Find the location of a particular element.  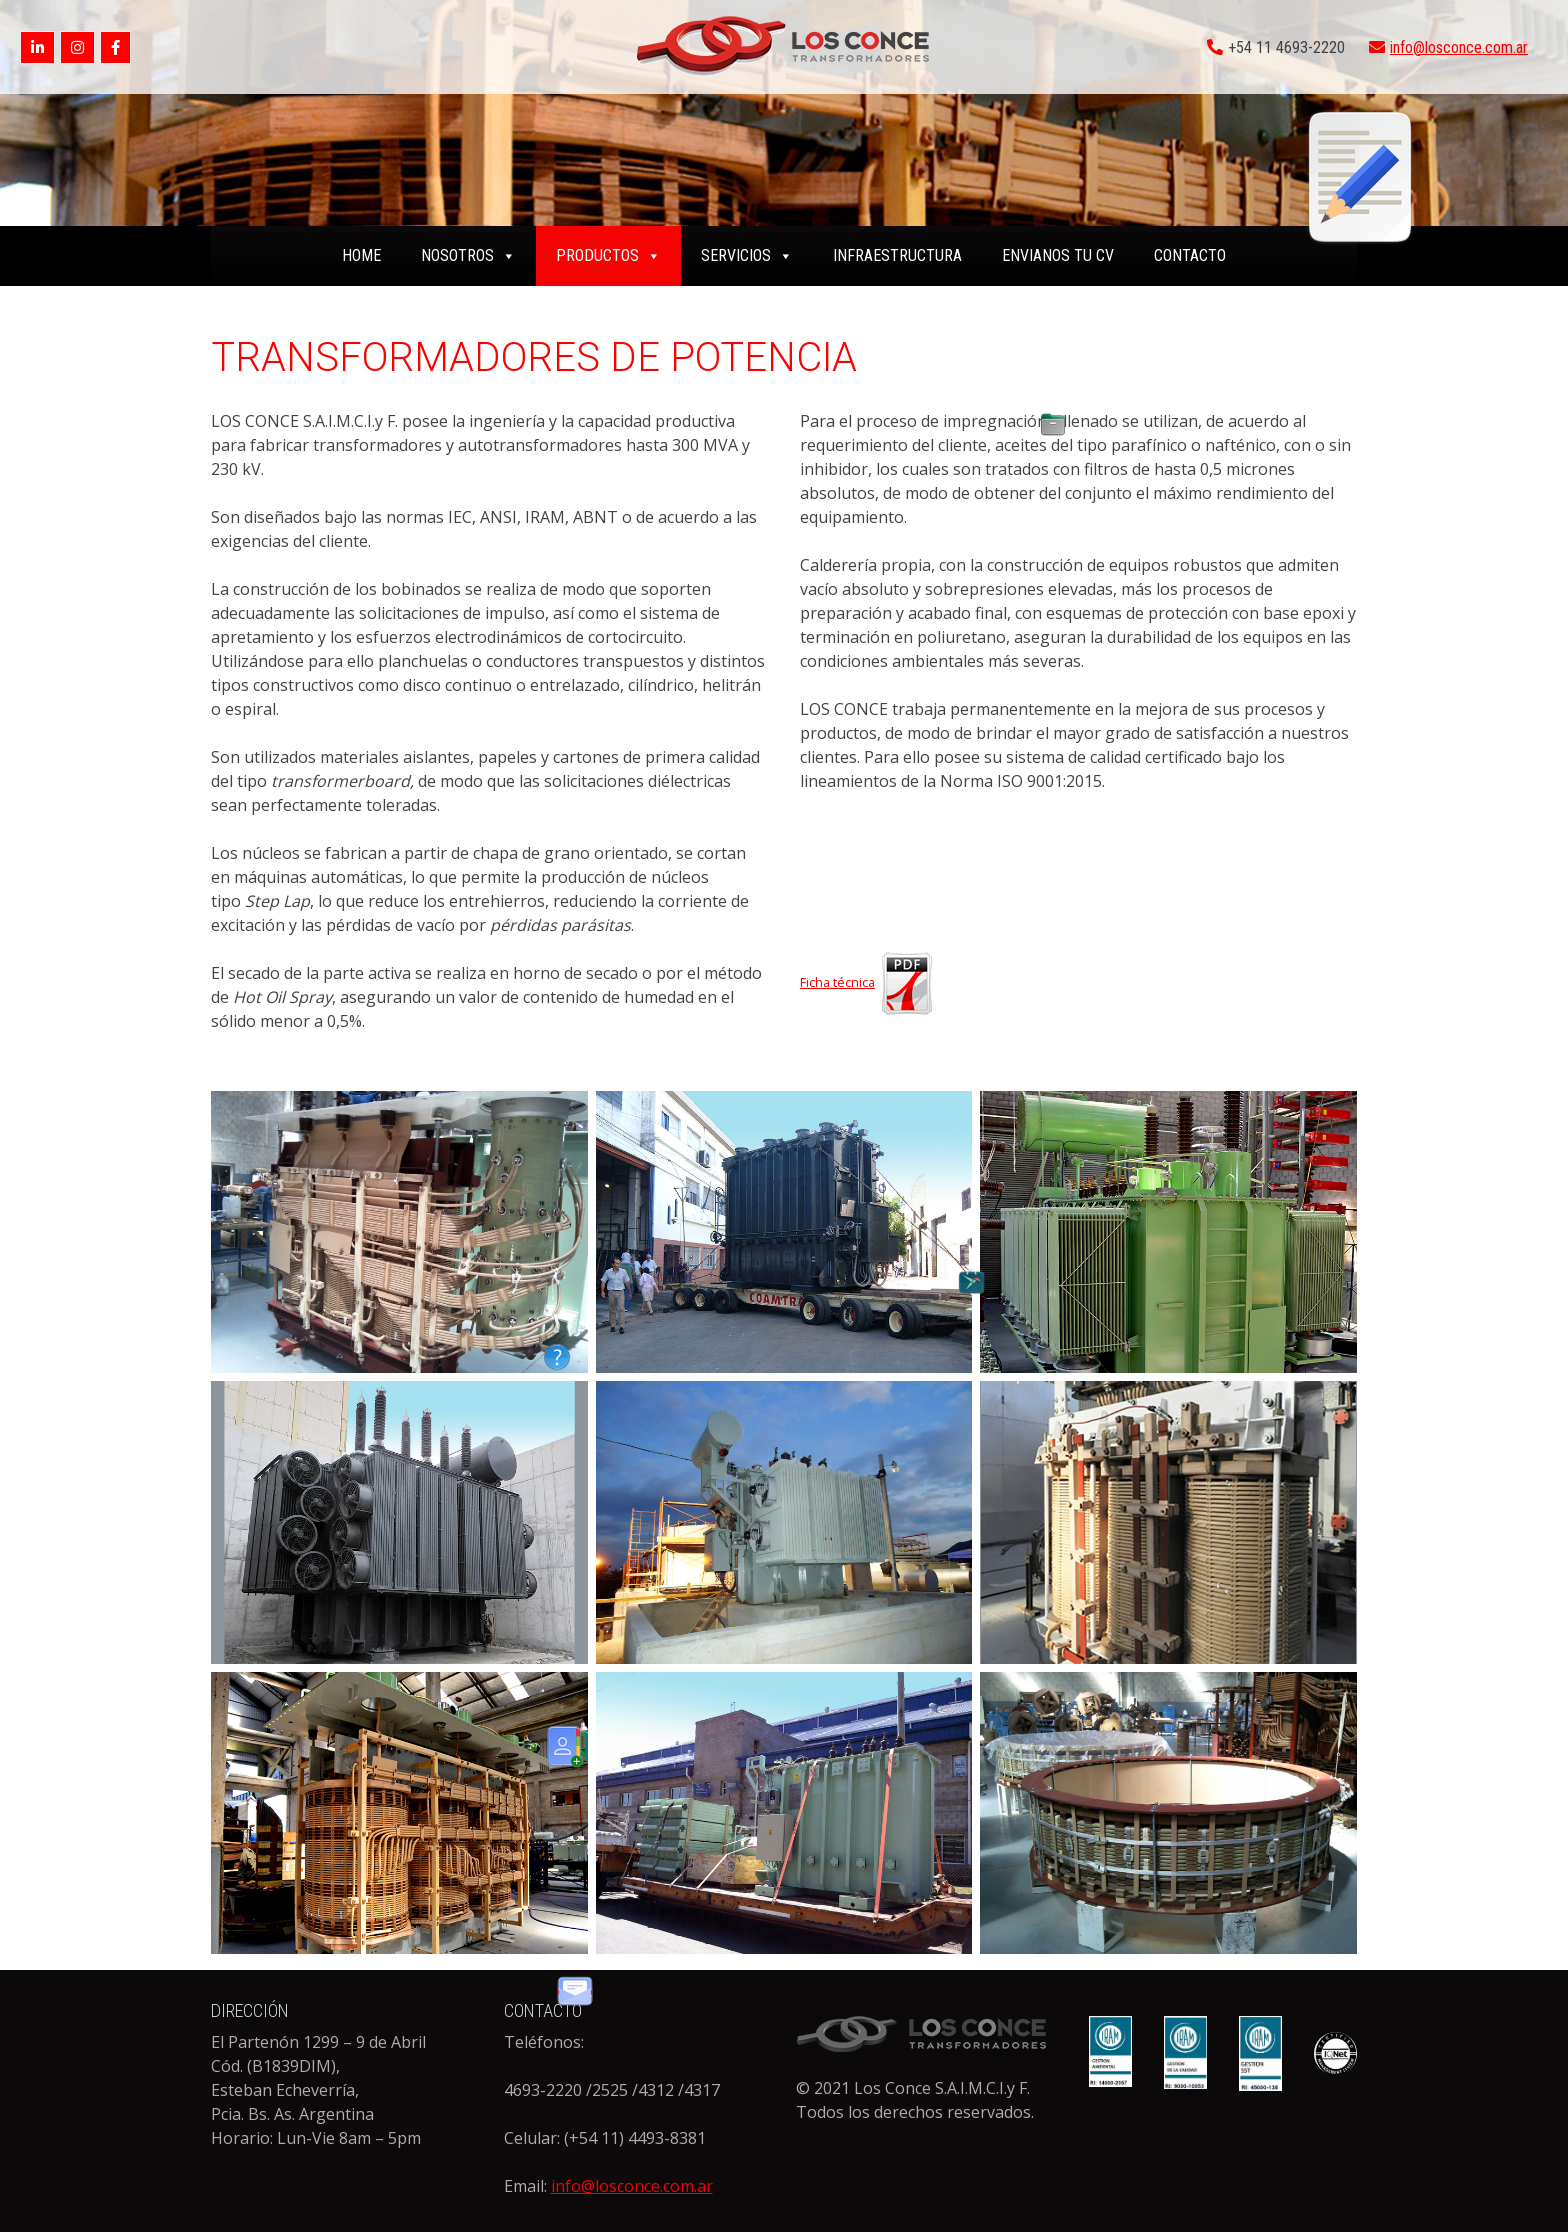

open the text editor application is located at coordinates (1360, 177).